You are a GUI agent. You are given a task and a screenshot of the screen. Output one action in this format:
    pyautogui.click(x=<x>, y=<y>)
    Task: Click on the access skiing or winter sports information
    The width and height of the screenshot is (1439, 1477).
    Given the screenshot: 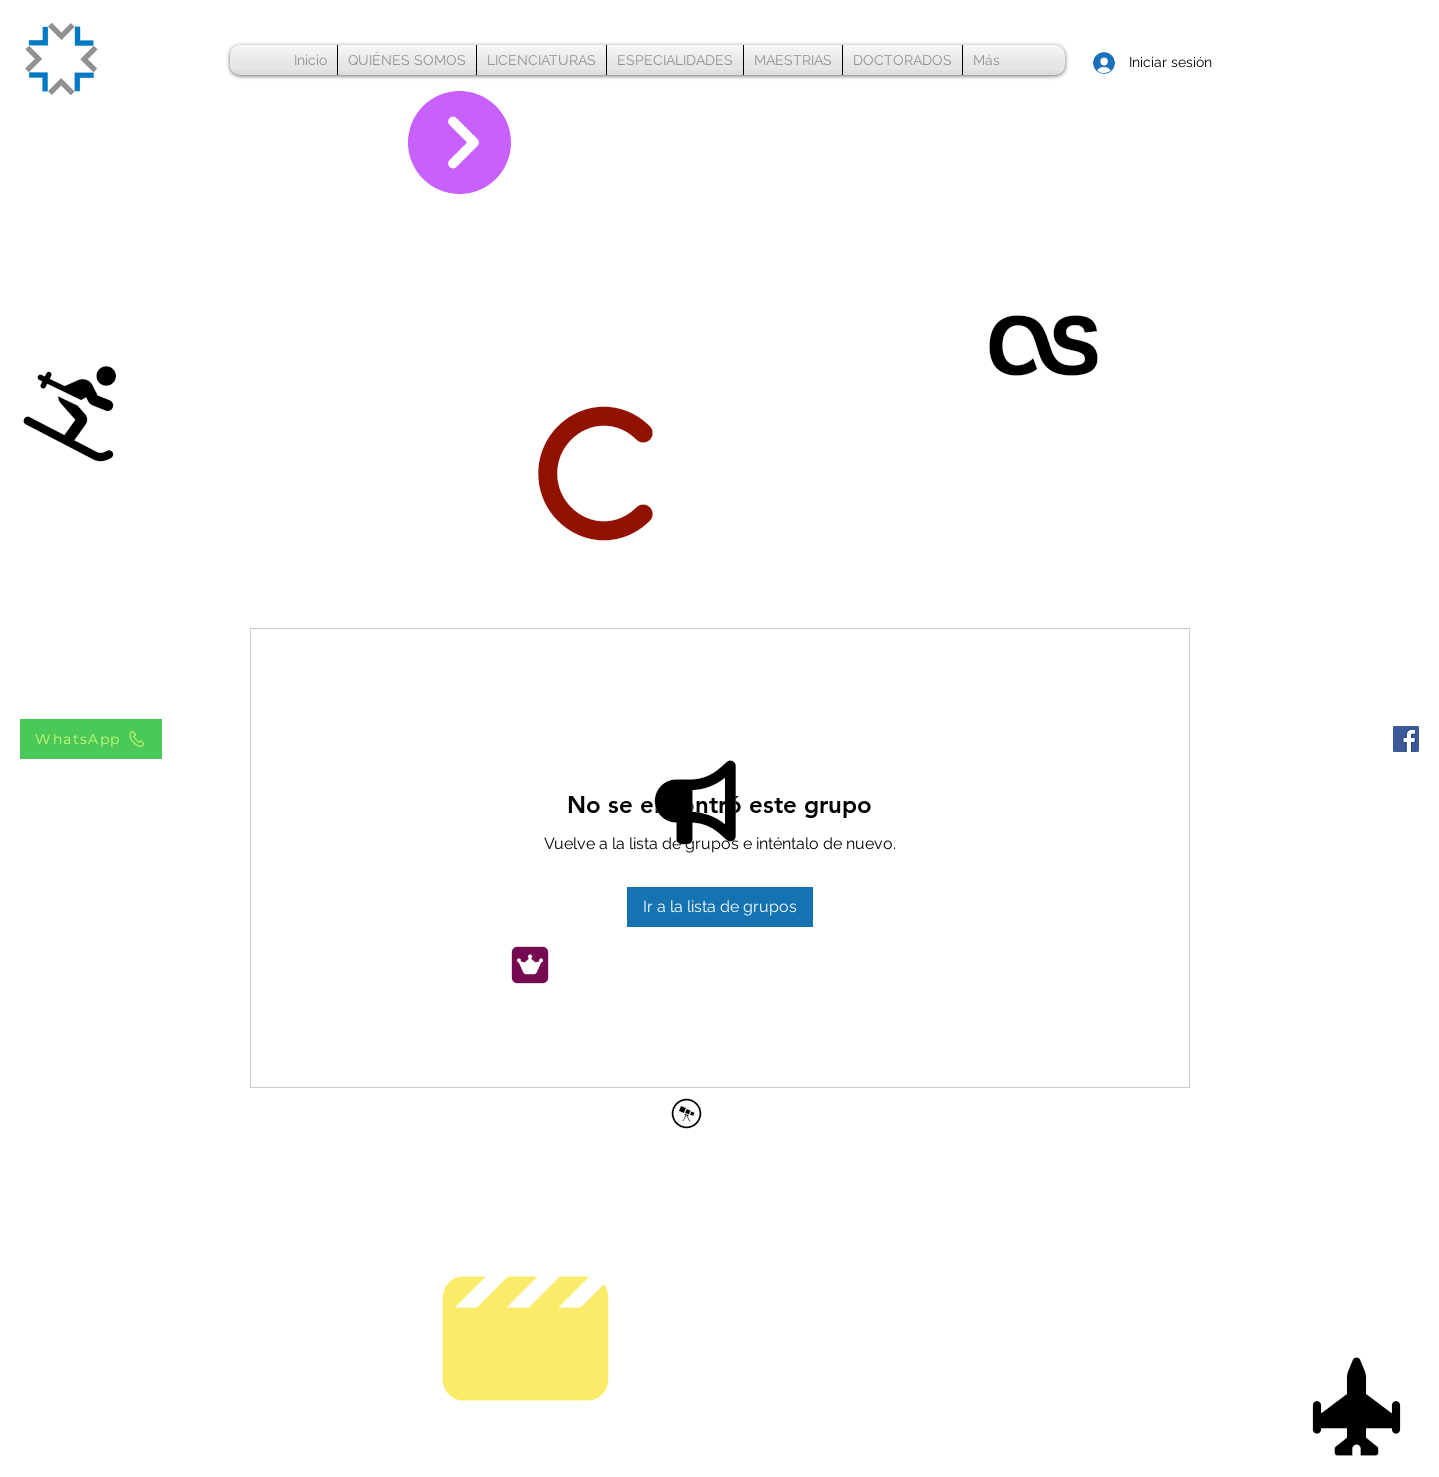 What is the action you would take?
    pyautogui.click(x=74, y=411)
    